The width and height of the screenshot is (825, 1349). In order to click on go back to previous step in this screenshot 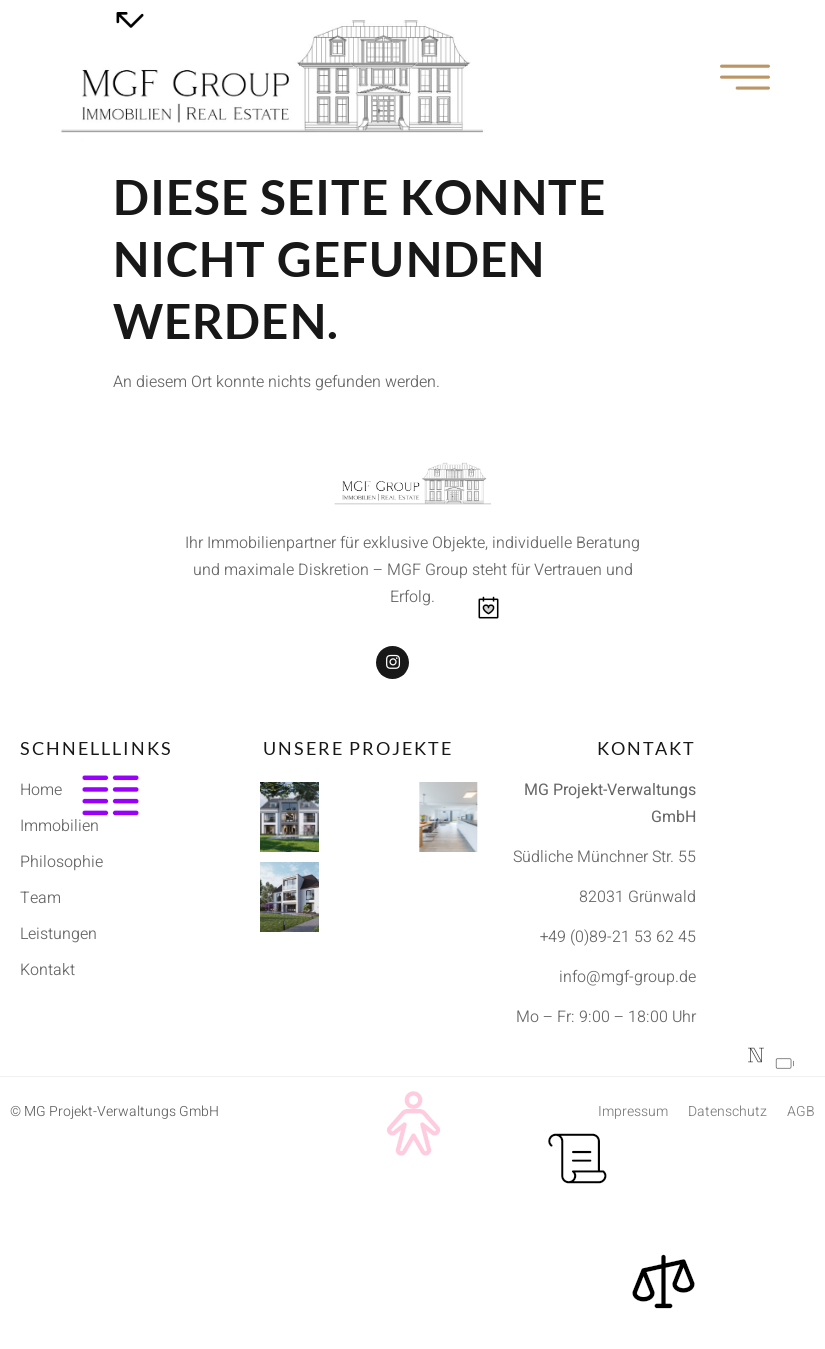, I will do `click(130, 19)`.